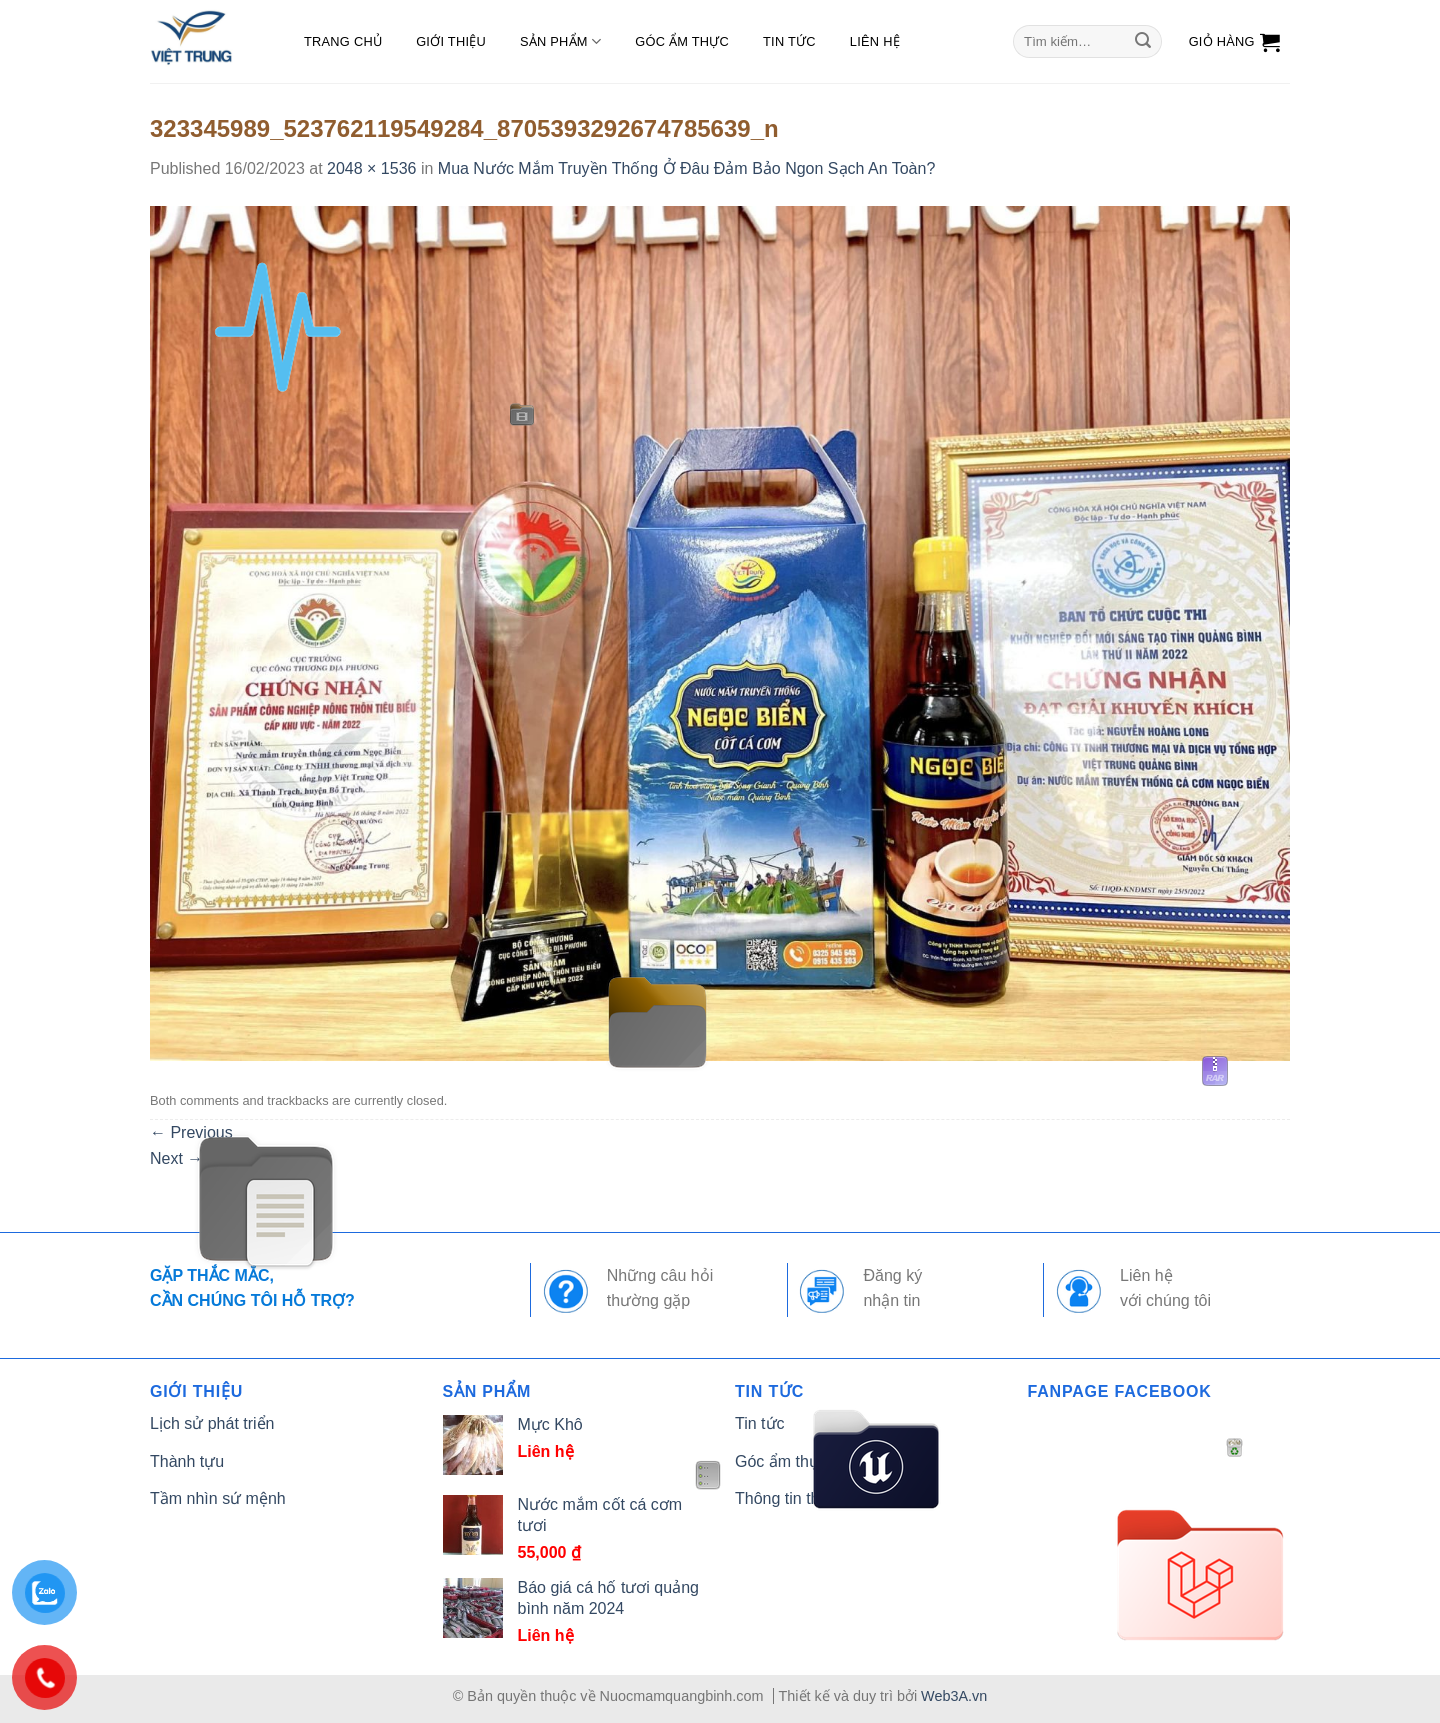 The image size is (1440, 1723). I want to click on access network server settings, so click(708, 1475).